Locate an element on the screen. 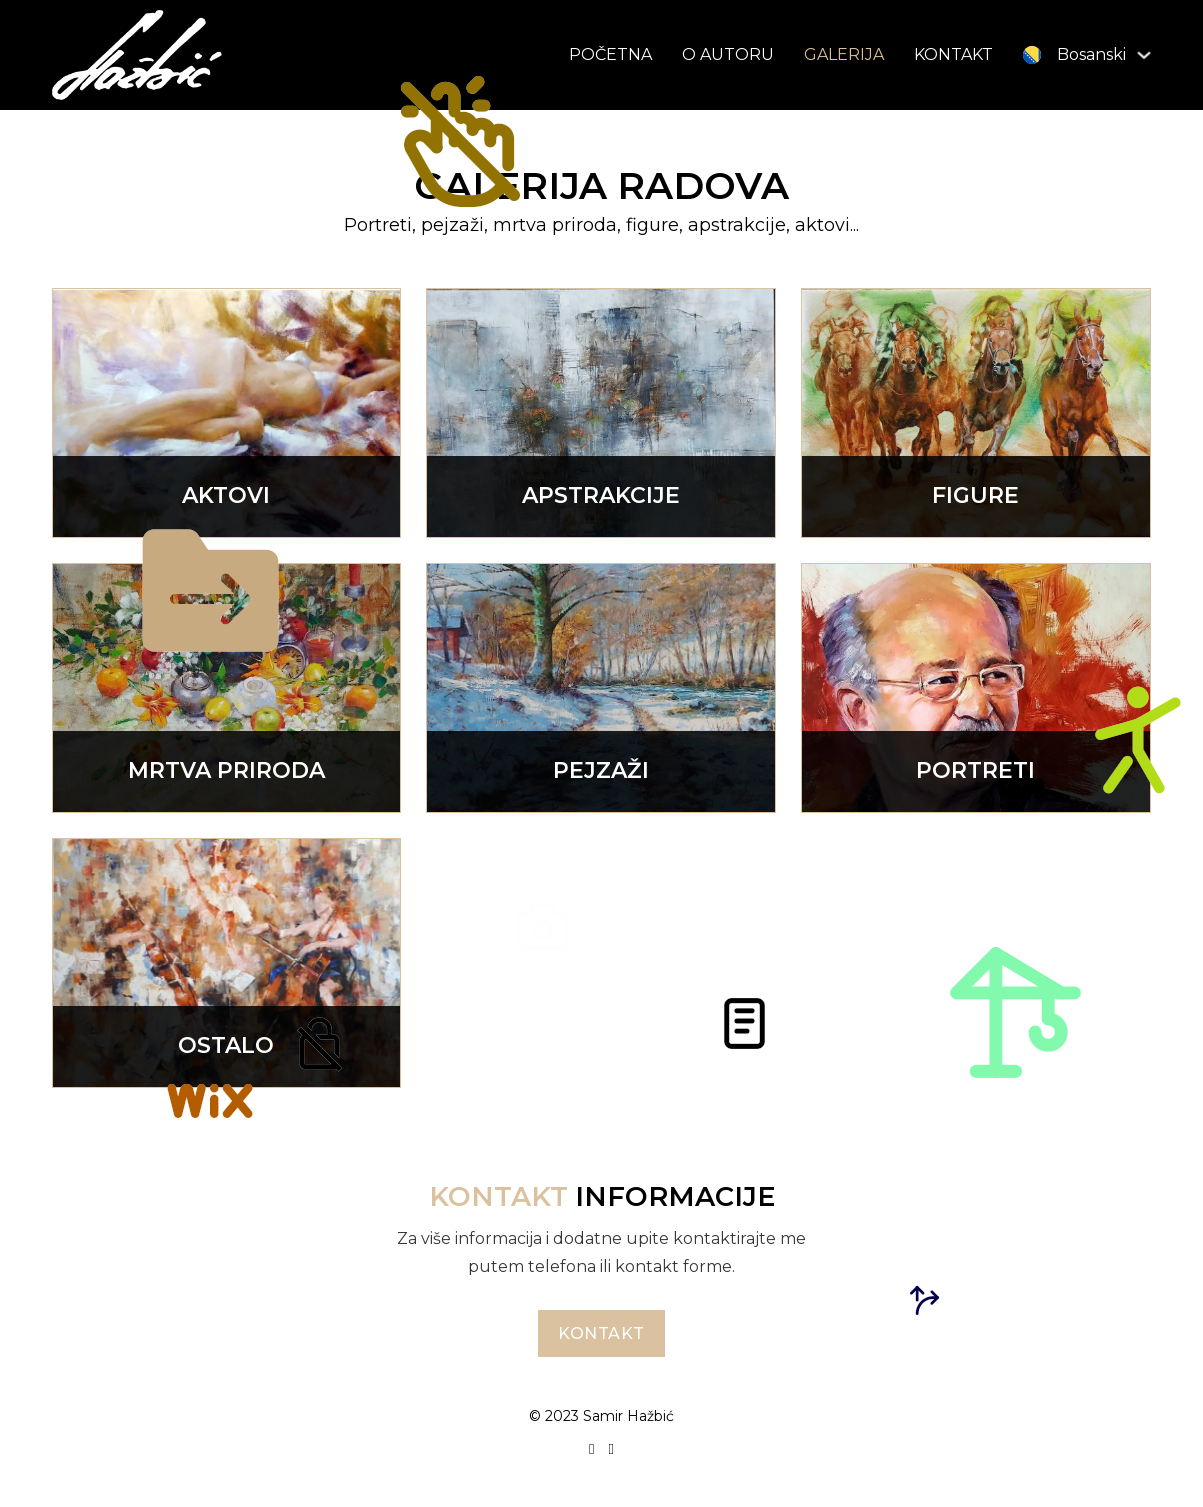 Image resolution: width=1203 pixels, height=1507 pixels. indicates an unencrypted or insecure connection is located at coordinates (319, 1044).